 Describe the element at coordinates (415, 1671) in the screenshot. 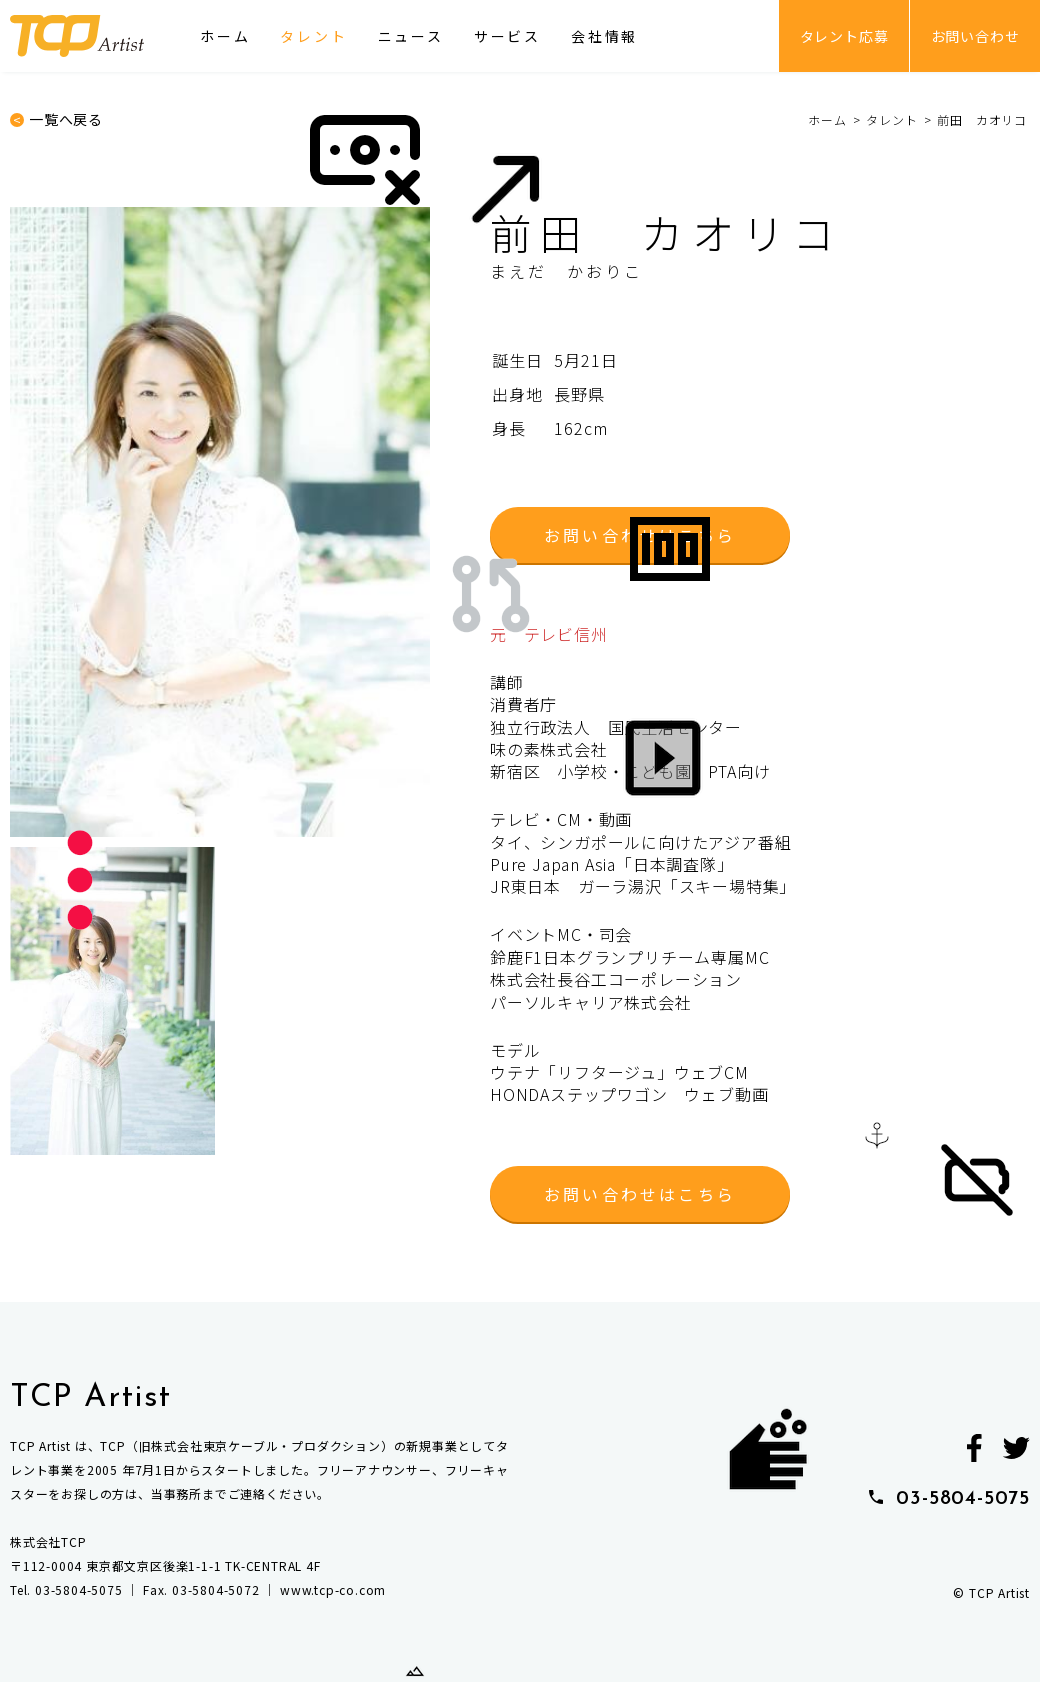

I see `view landscape or nature photos` at that location.